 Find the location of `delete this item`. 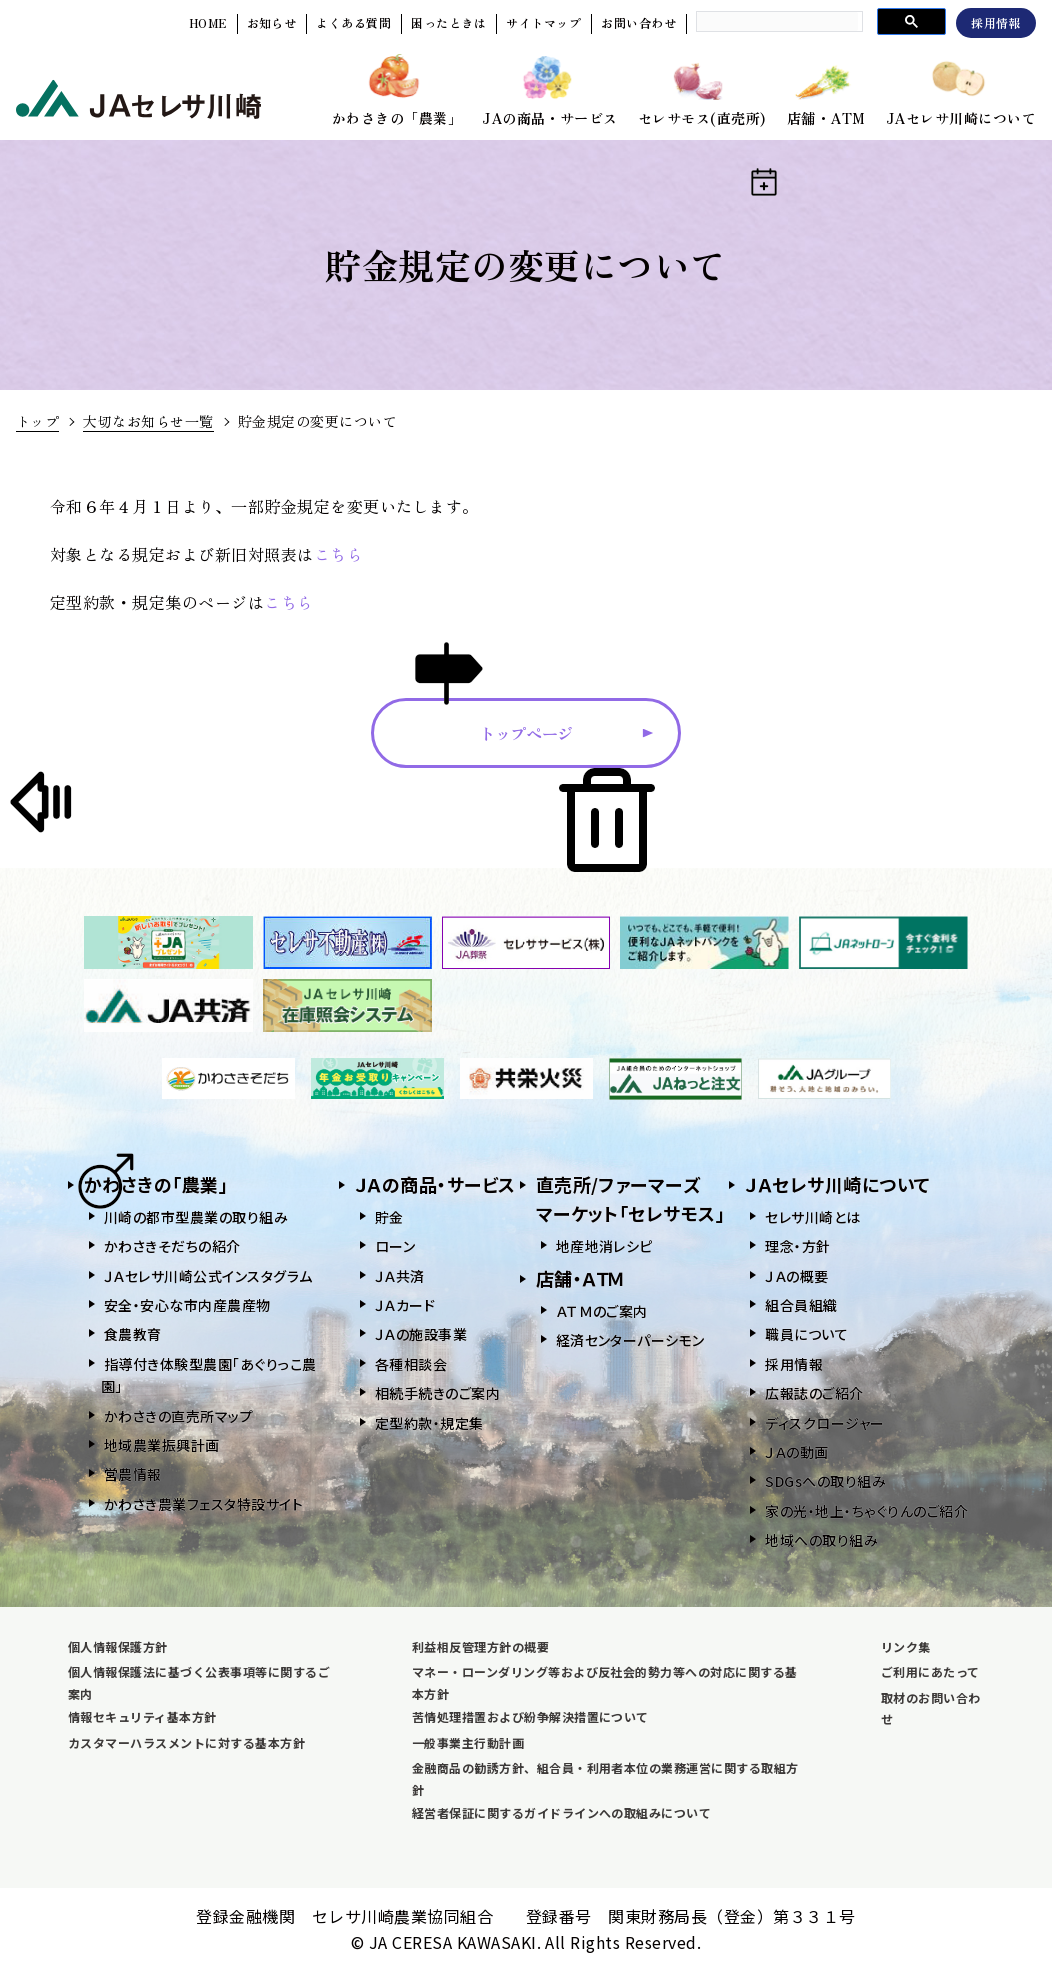

delete this item is located at coordinates (607, 824).